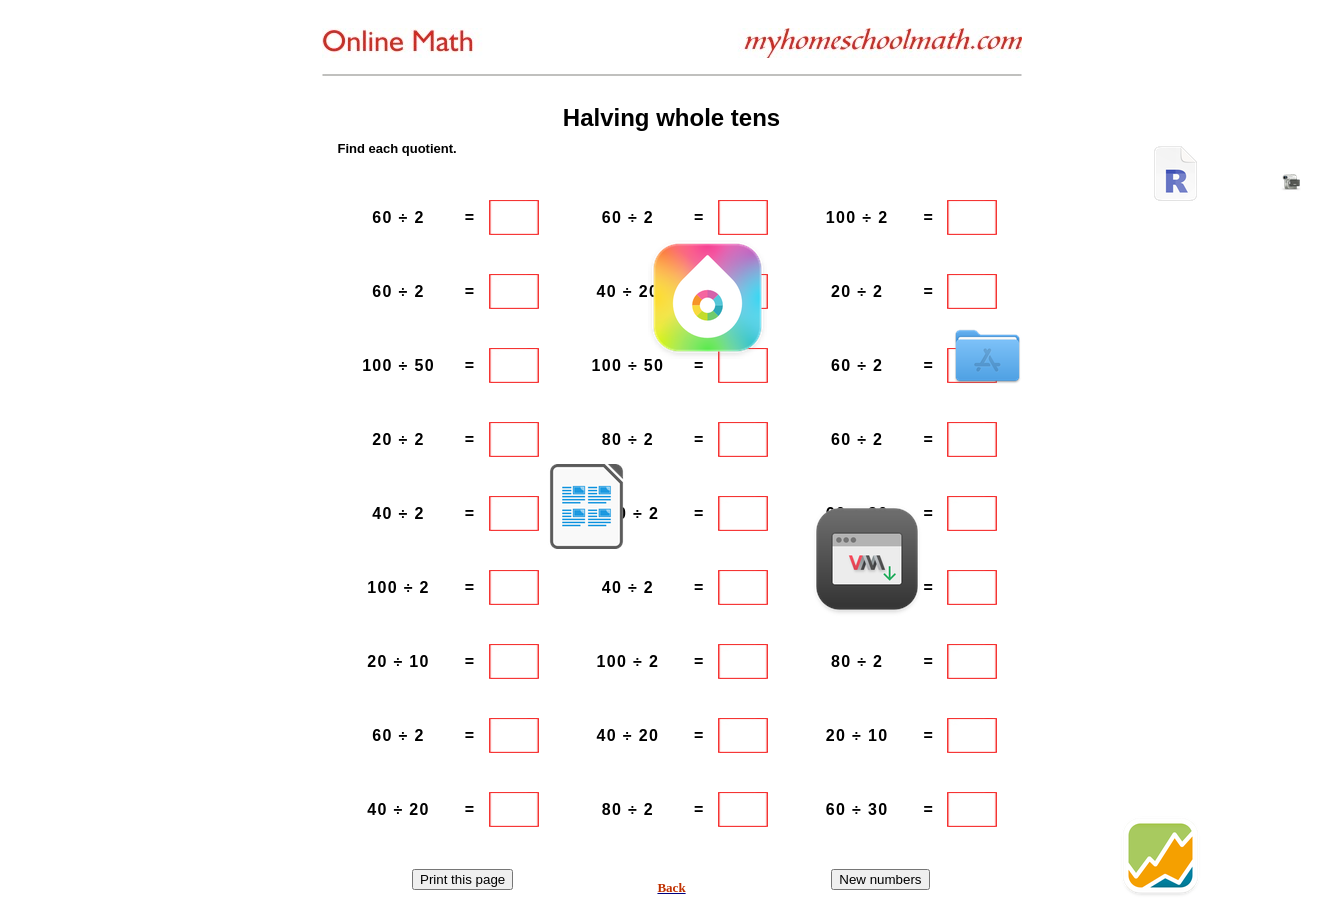 This screenshot has height=917, width=1343. What do you see at coordinates (1291, 182) in the screenshot?
I see `access video camera device settings` at bounding box center [1291, 182].